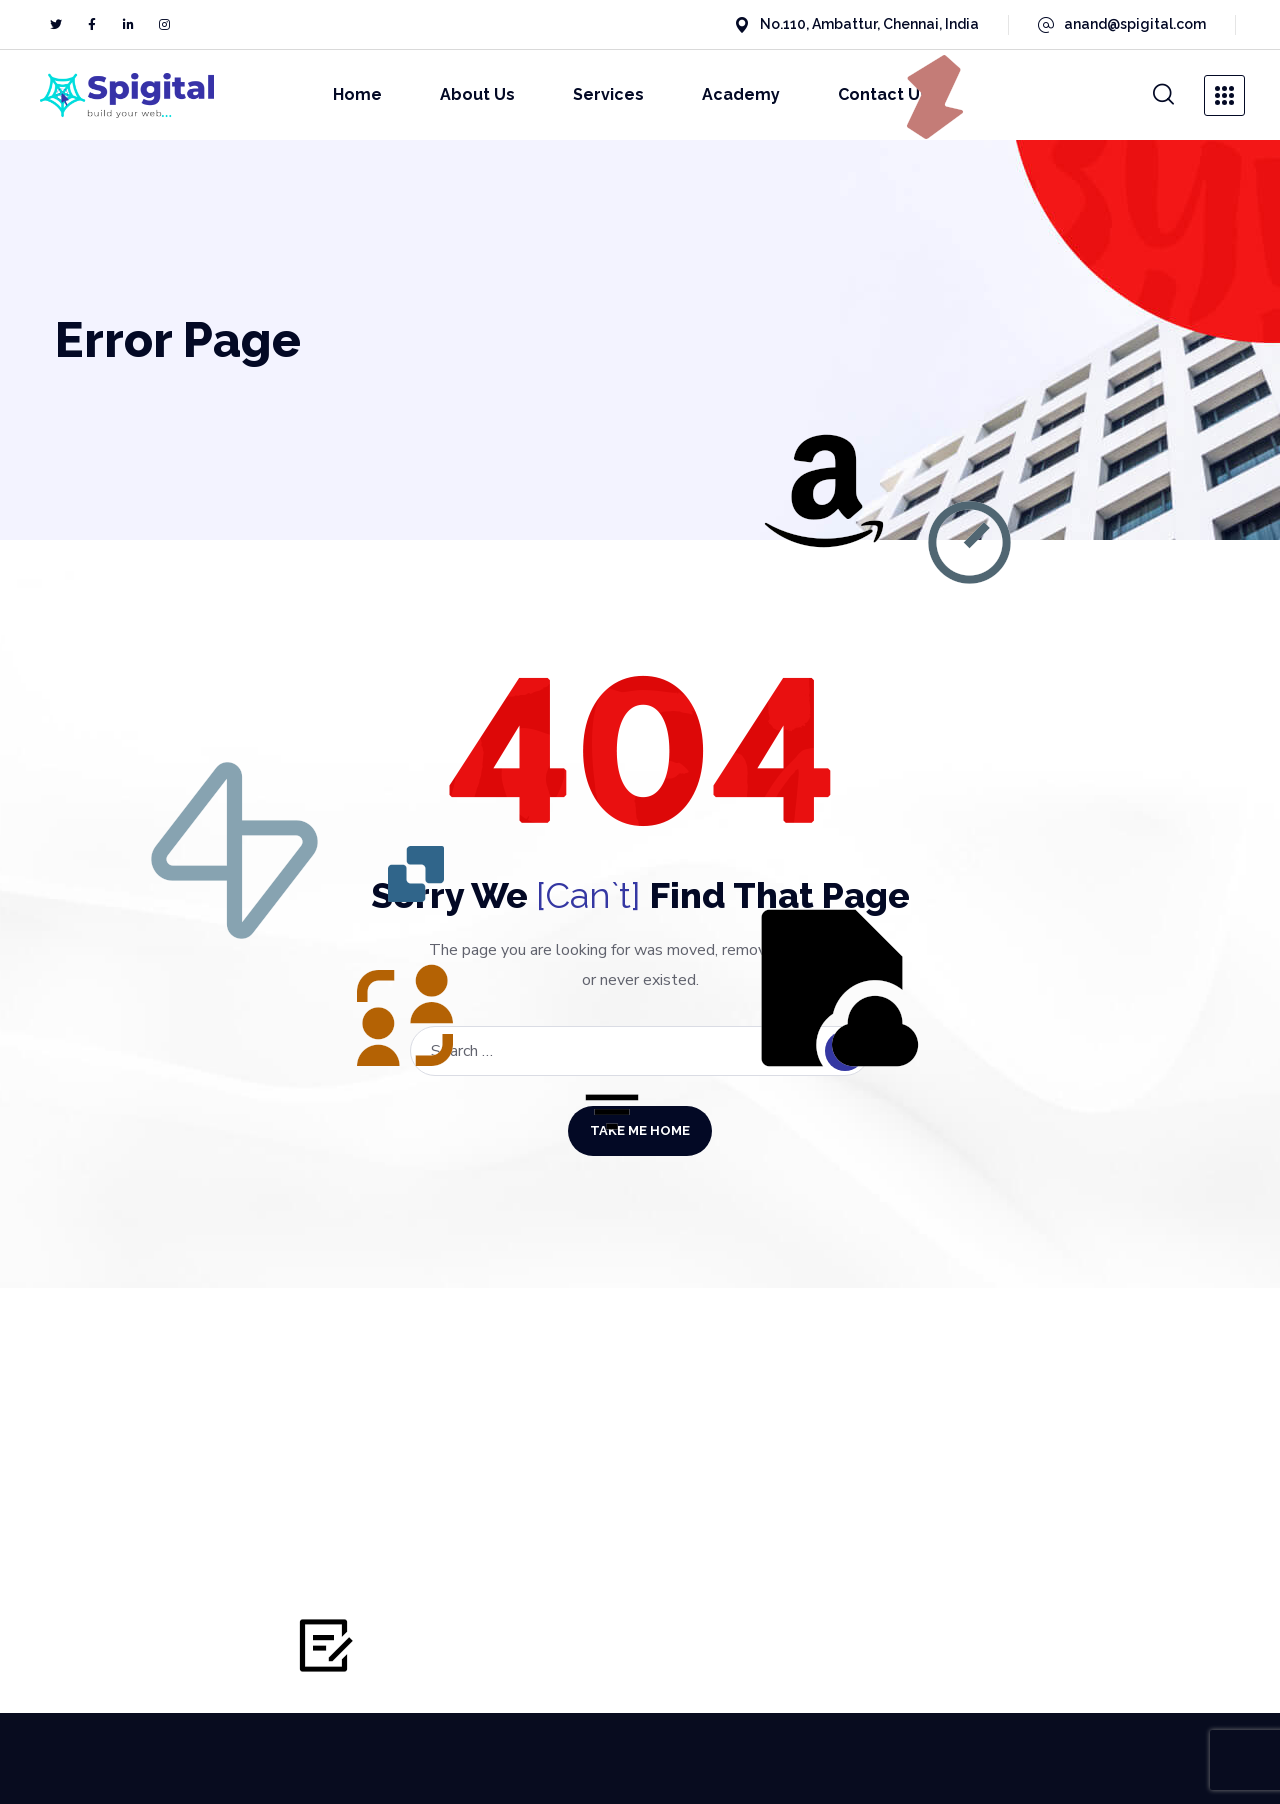 The image size is (1280, 1804). What do you see at coordinates (824, 488) in the screenshot?
I see `open the Amazon app` at bounding box center [824, 488].